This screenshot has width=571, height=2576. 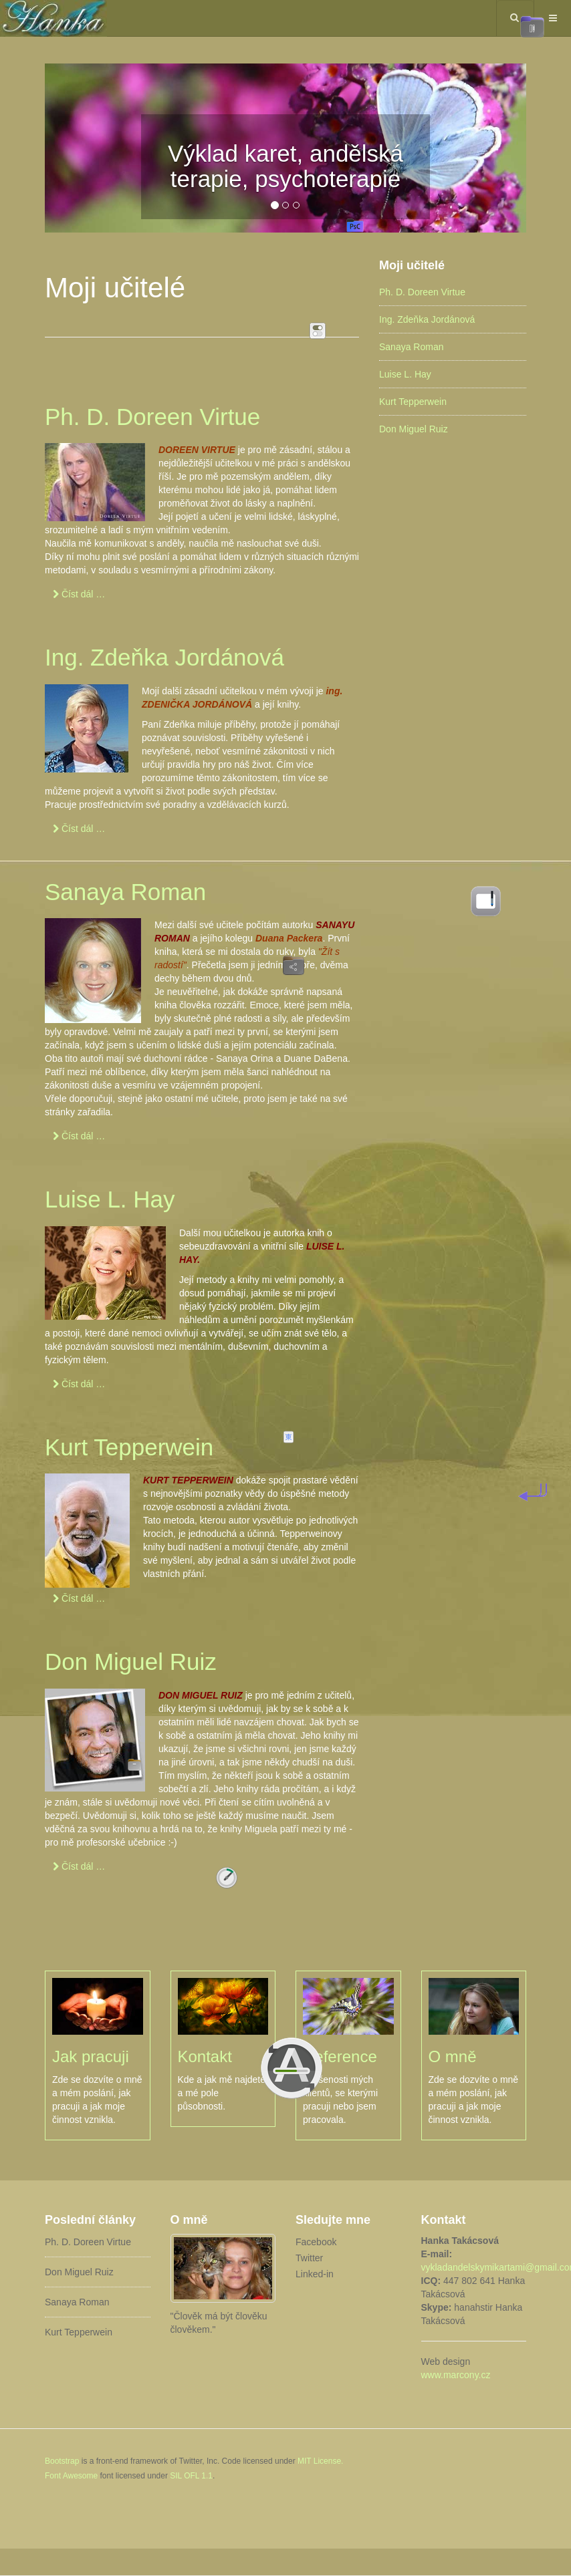 What do you see at coordinates (532, 27) in the screenshot?
I see `access your templates folder` at bounding box center [532, 27].